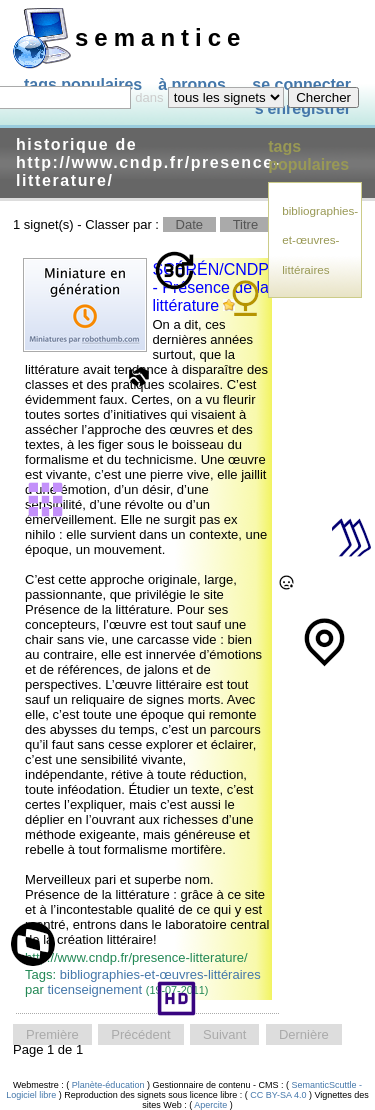 Image resolution: width=375 pixels, height=1110 pixels. Describe the element at coordinates (286, 582) in the screenshot. I see `indicate a sad or negative reaction` at that location.